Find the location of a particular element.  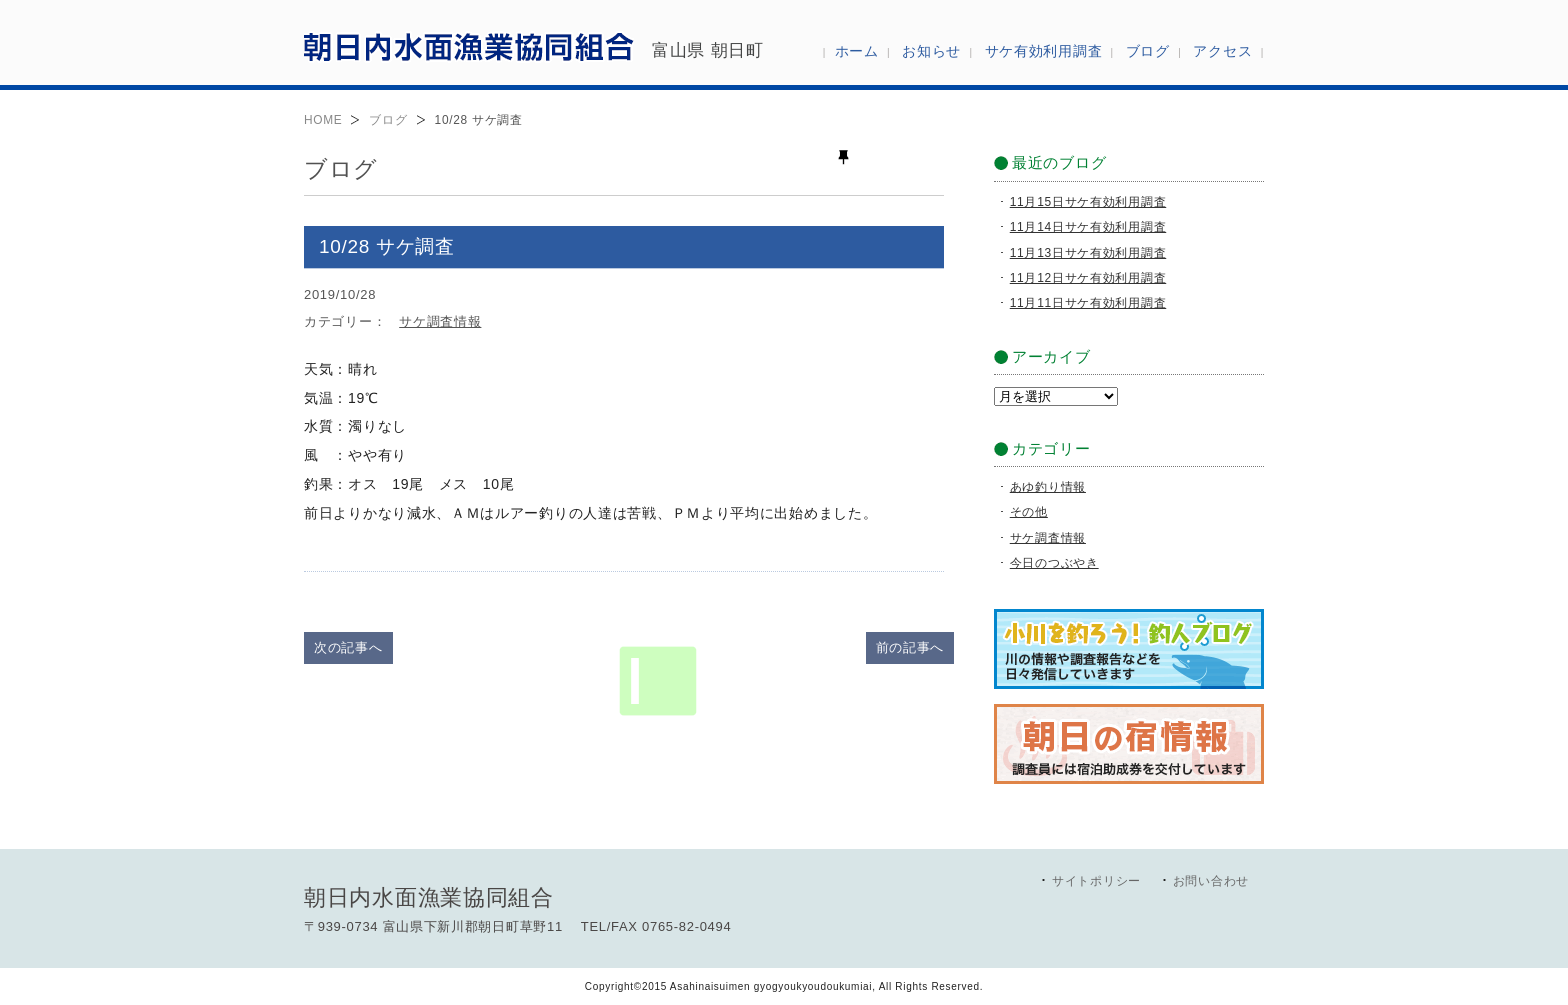

toggle left sidebar panel is located at coordinates (658, 681).